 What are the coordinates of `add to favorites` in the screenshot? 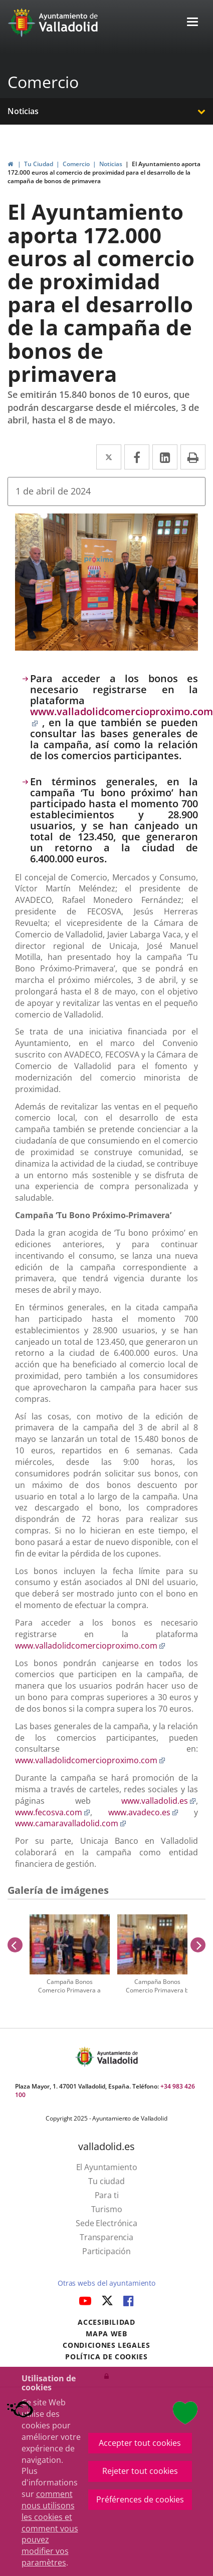 It's located at (185, 2412).